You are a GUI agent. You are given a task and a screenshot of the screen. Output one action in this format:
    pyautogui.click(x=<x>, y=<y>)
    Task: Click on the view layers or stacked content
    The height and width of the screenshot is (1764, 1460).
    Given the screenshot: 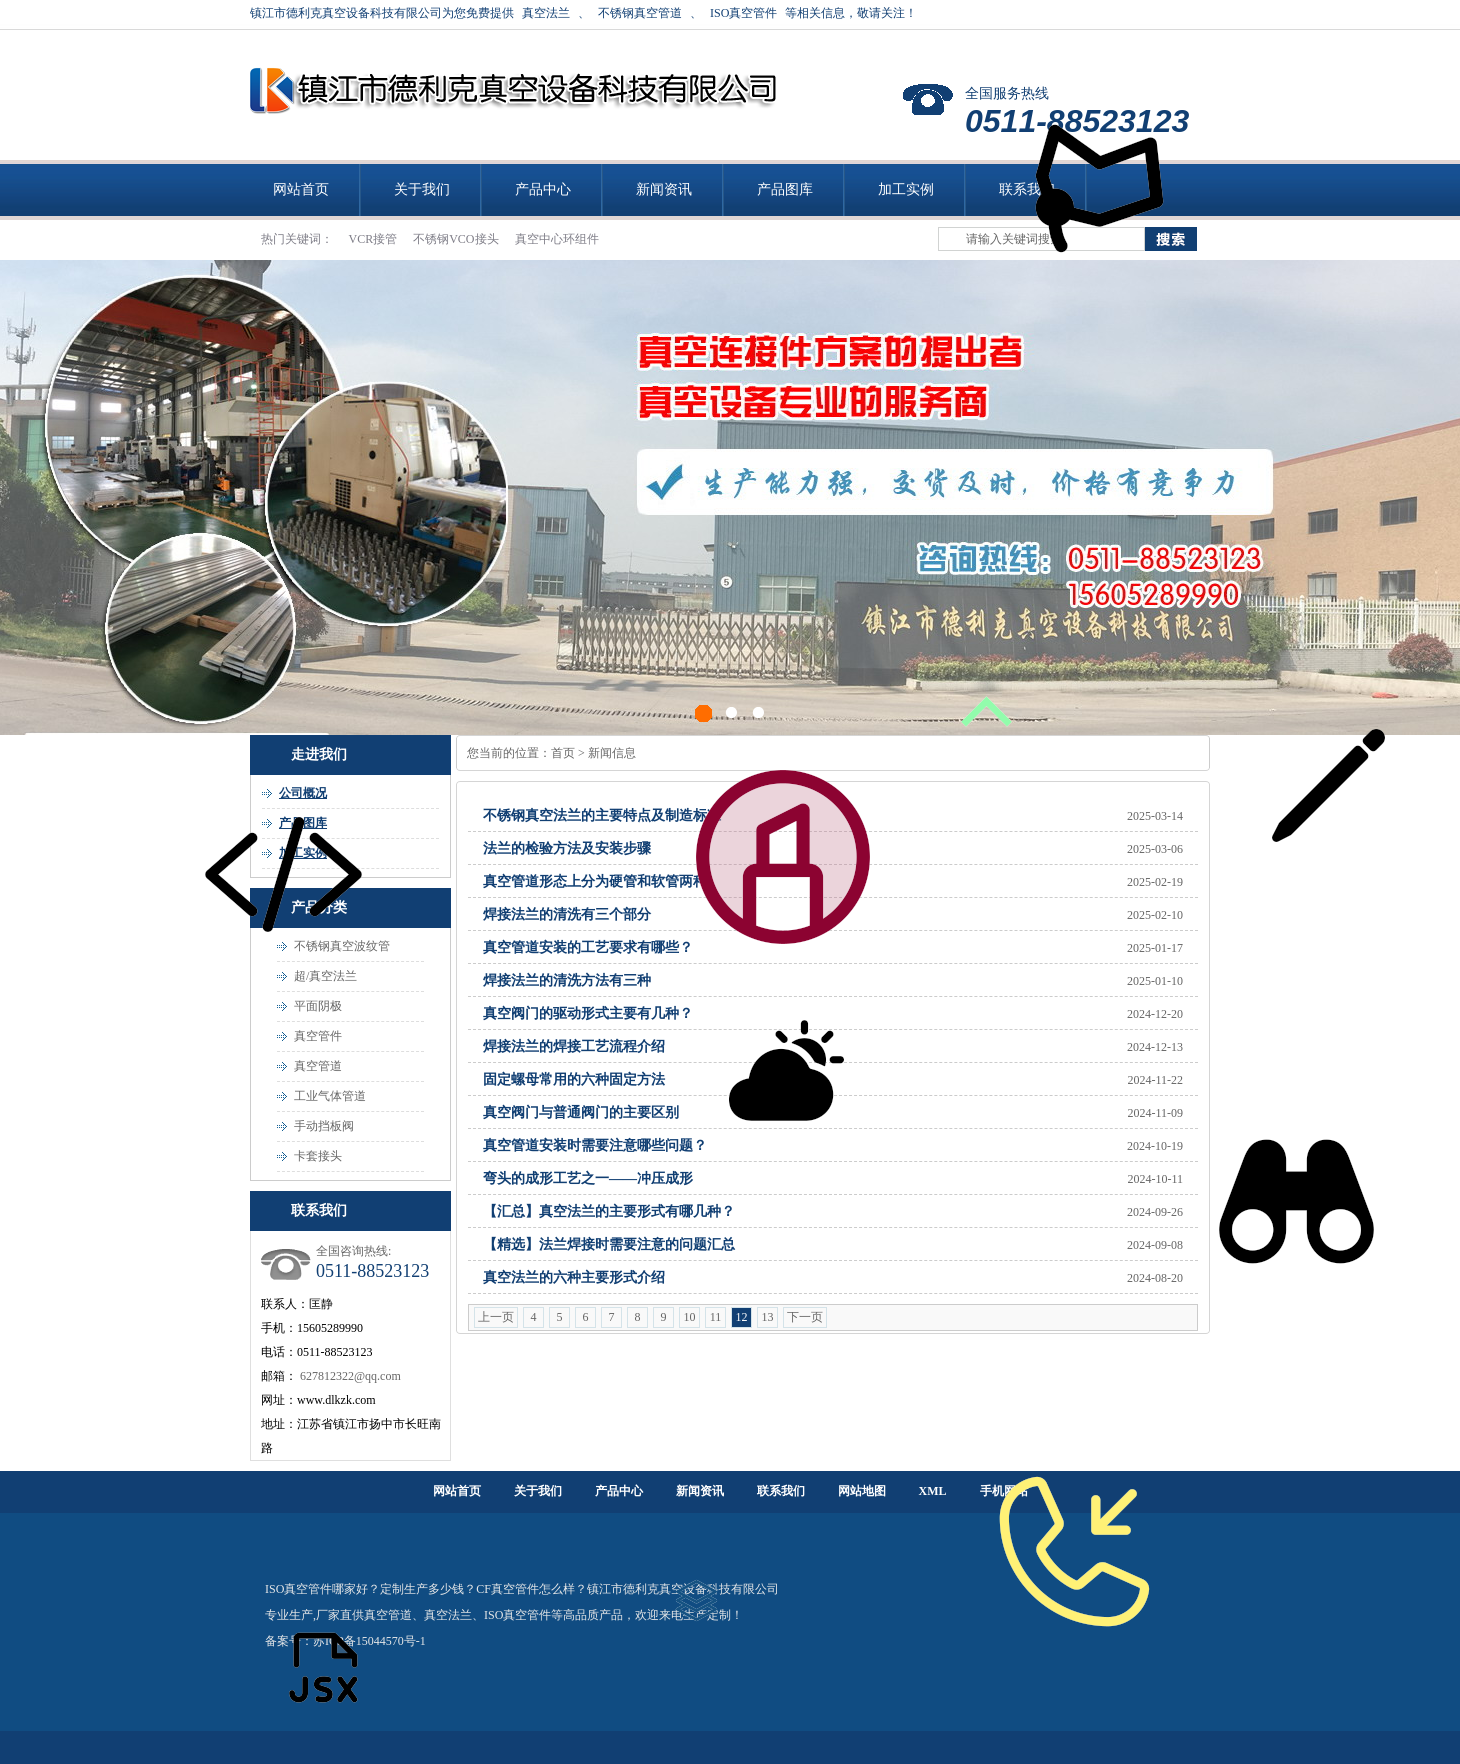 What is the action you would take?
    pyautogui.click(x=696, y=1600)
    